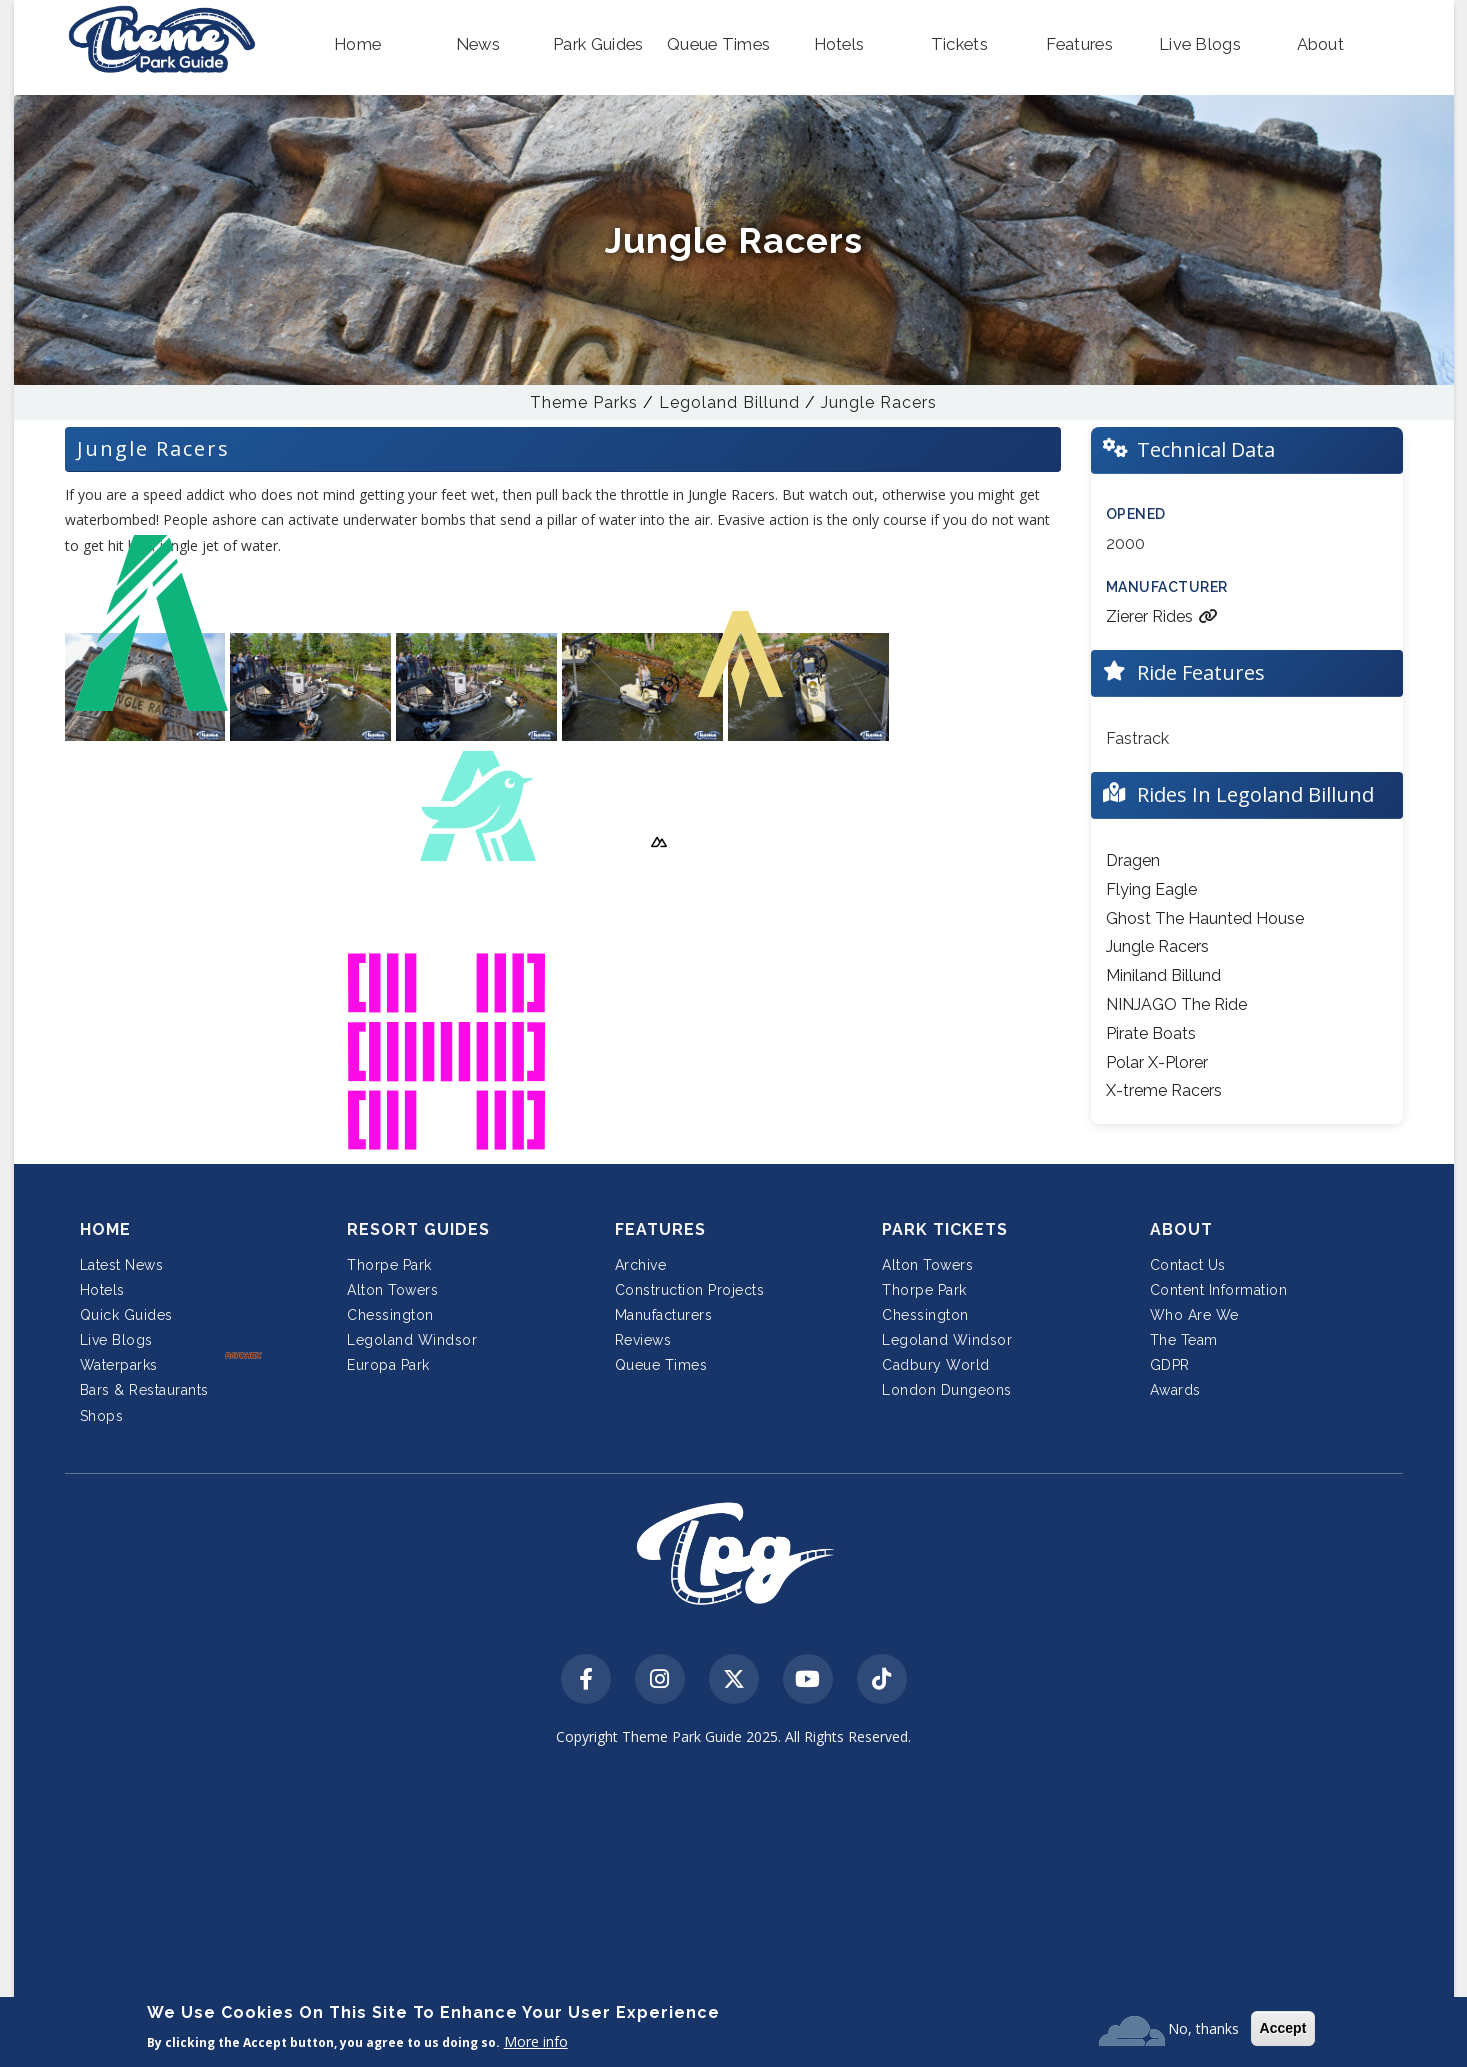  Describe the element at coordinates (151, 623) in the screenshot. I see `open FiveM game modification client` at that location.